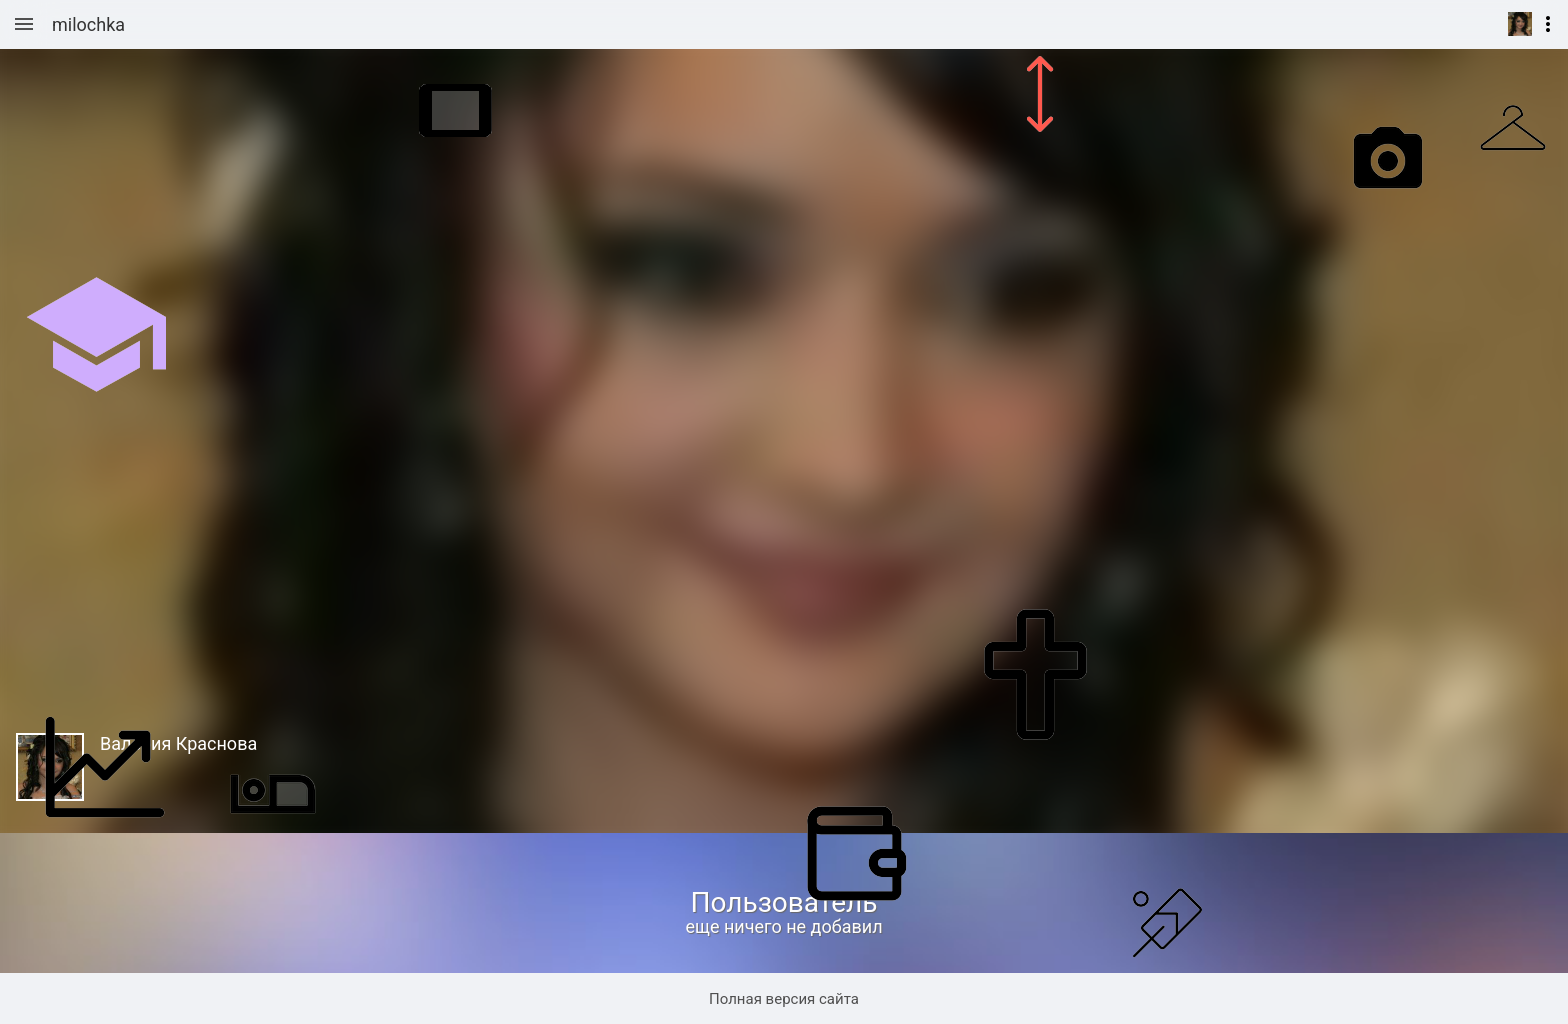 This screenshot has width=1568, height=1024. Describe the element at coordinates (1040, 94) in the screenshot. I see `adjust height or vertical size` at that location.